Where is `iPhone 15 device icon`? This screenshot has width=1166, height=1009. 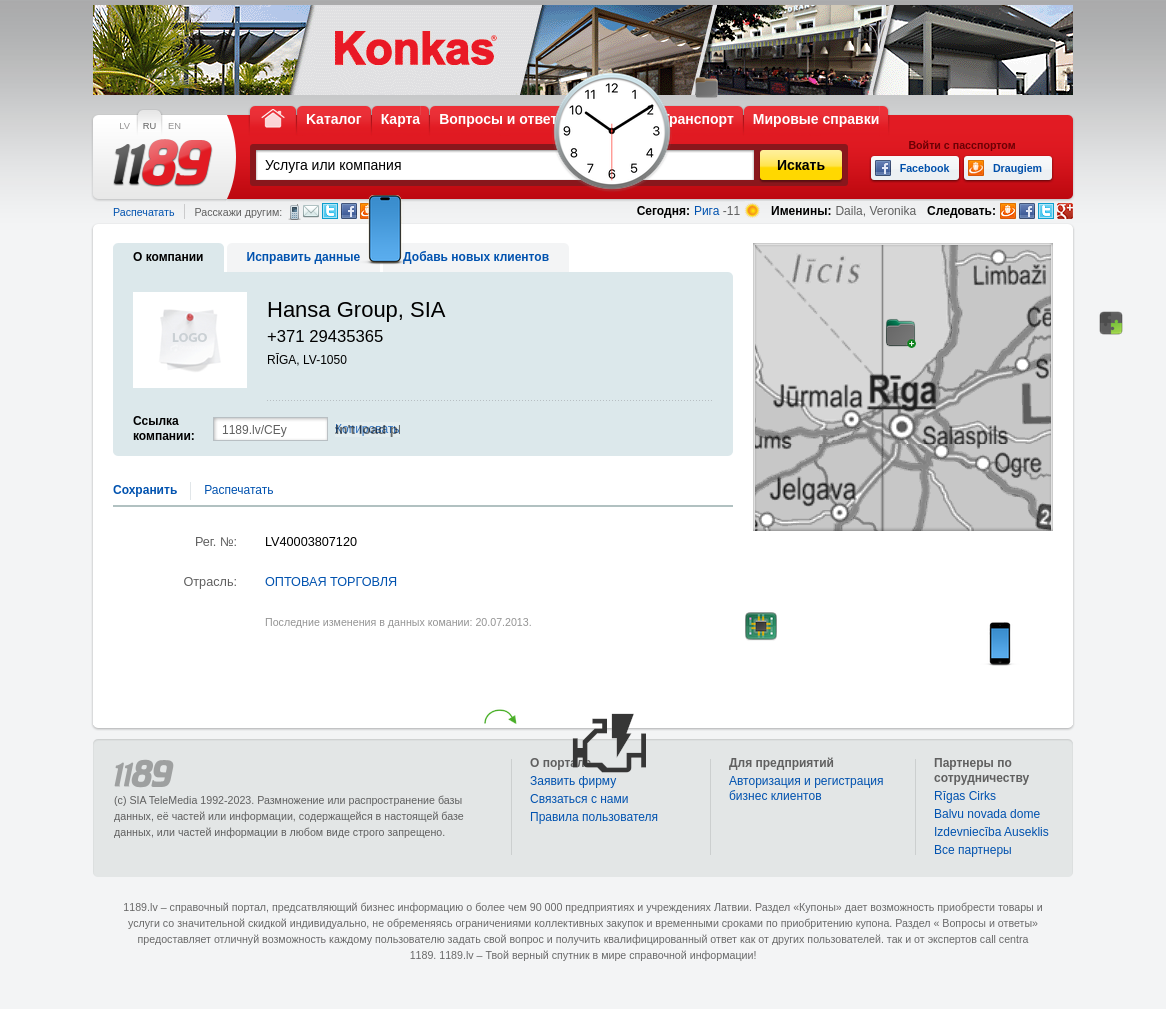 iPhone 15 device icon is located at coordinates (385, 230).